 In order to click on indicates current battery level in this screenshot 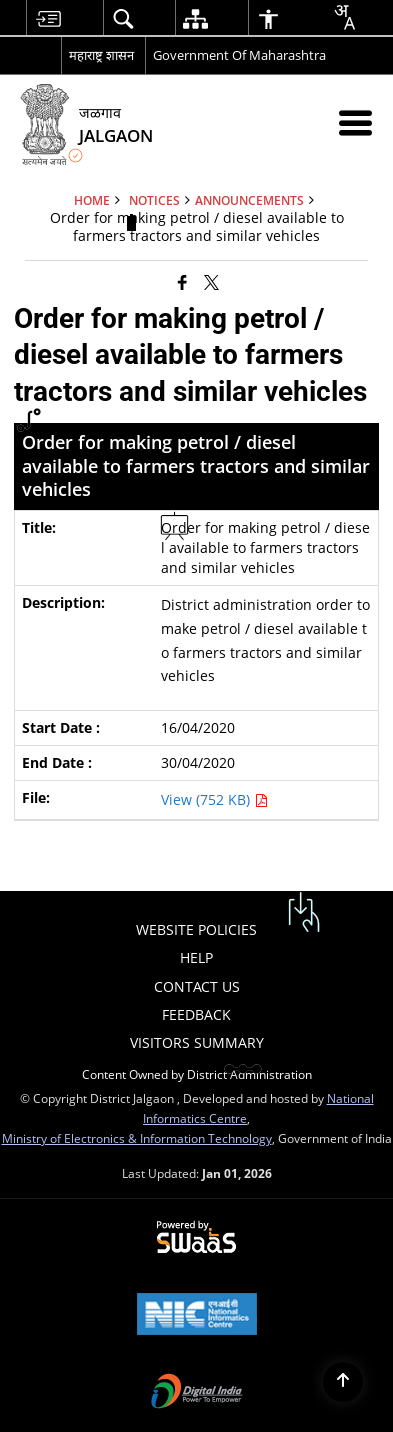, I will do `click(131, 222)`.